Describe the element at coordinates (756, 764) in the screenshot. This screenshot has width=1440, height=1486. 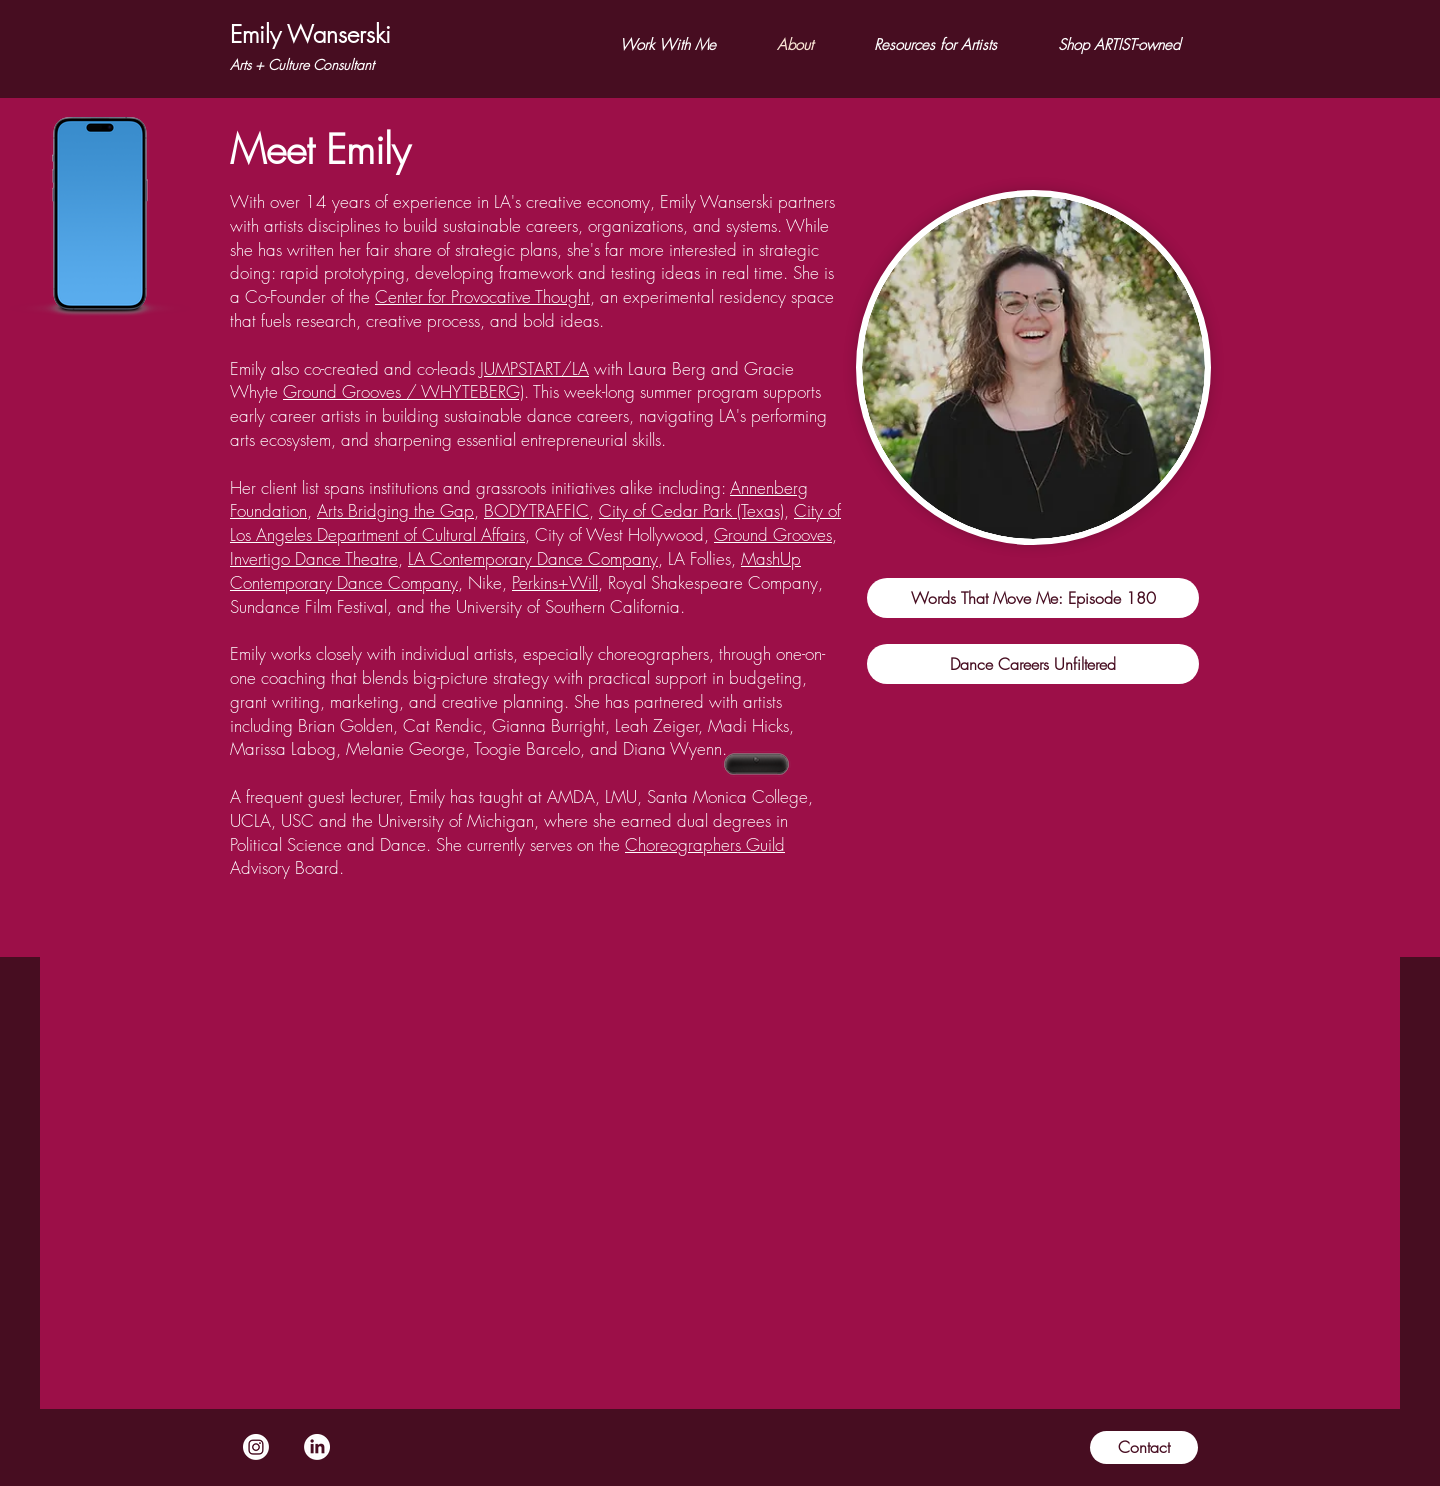
I see `connect to bluetooth speaker` at that location.